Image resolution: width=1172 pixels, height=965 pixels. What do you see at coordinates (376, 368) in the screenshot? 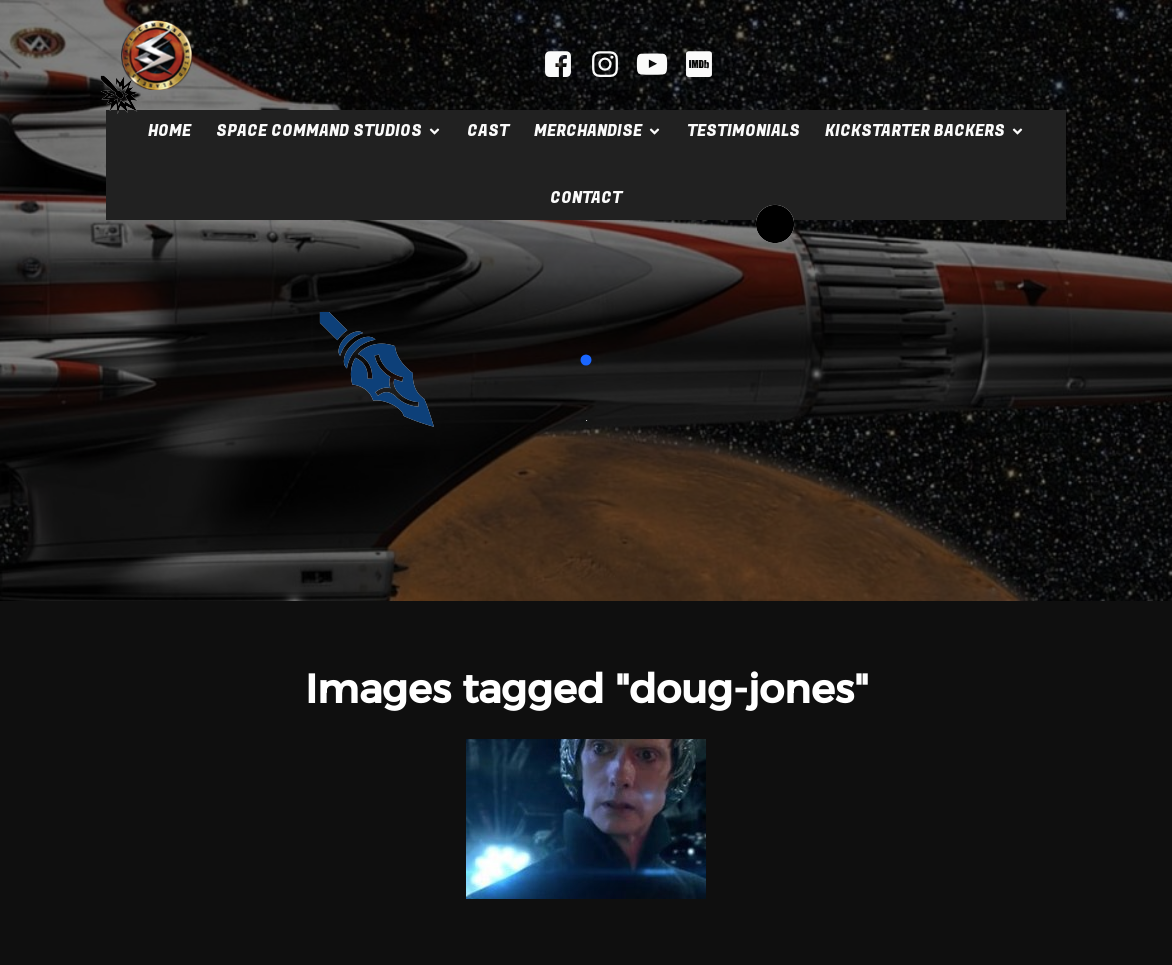
I see `select stone spear weapon in game inventory` at bounding box center [376, 368].